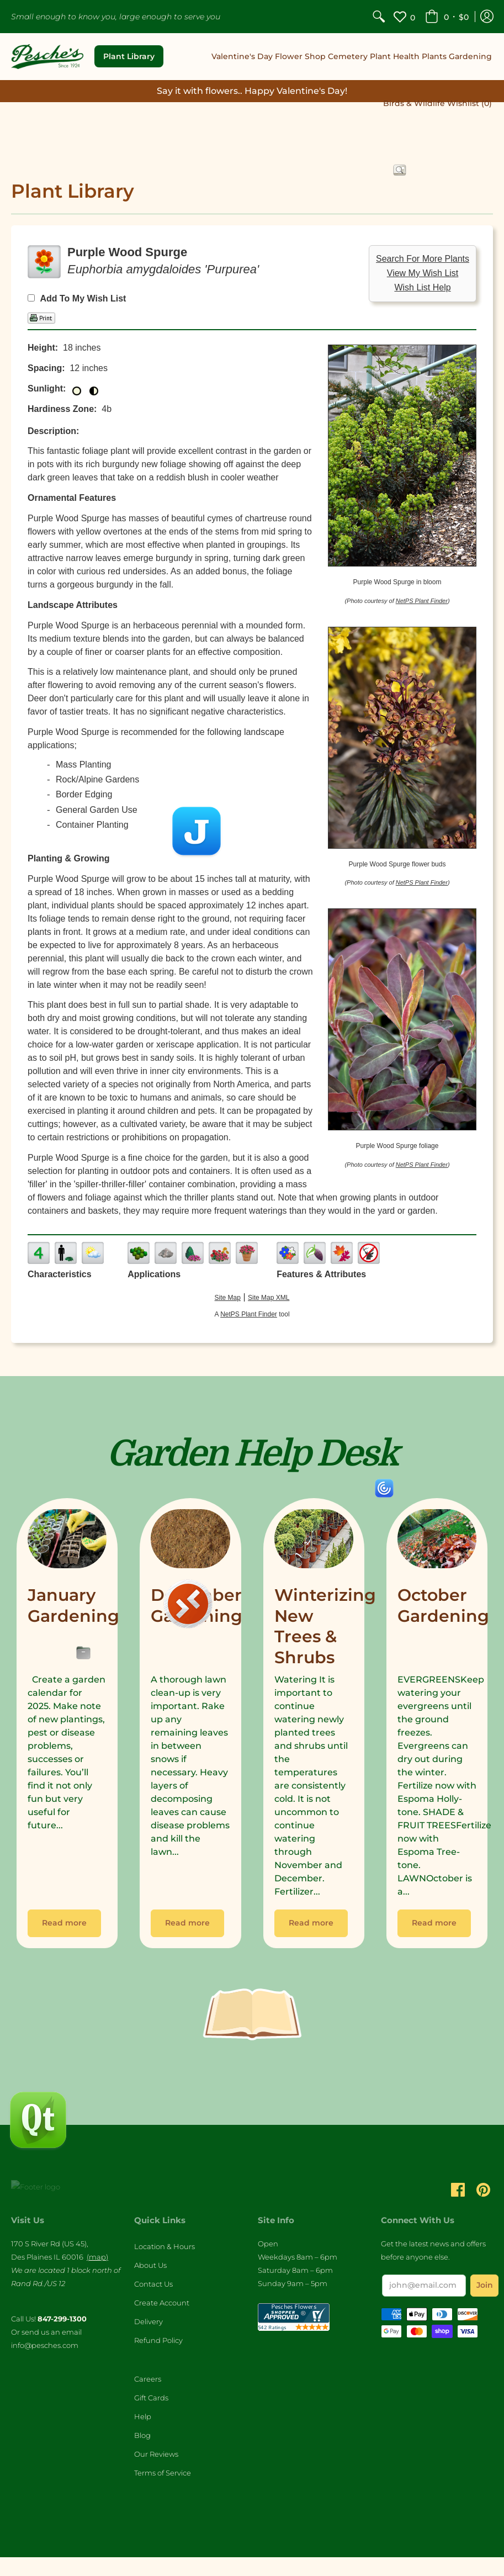 The height and width of the screenshot is (2576, 504). I want to click on open the photo viewer application, so click(400, 170).